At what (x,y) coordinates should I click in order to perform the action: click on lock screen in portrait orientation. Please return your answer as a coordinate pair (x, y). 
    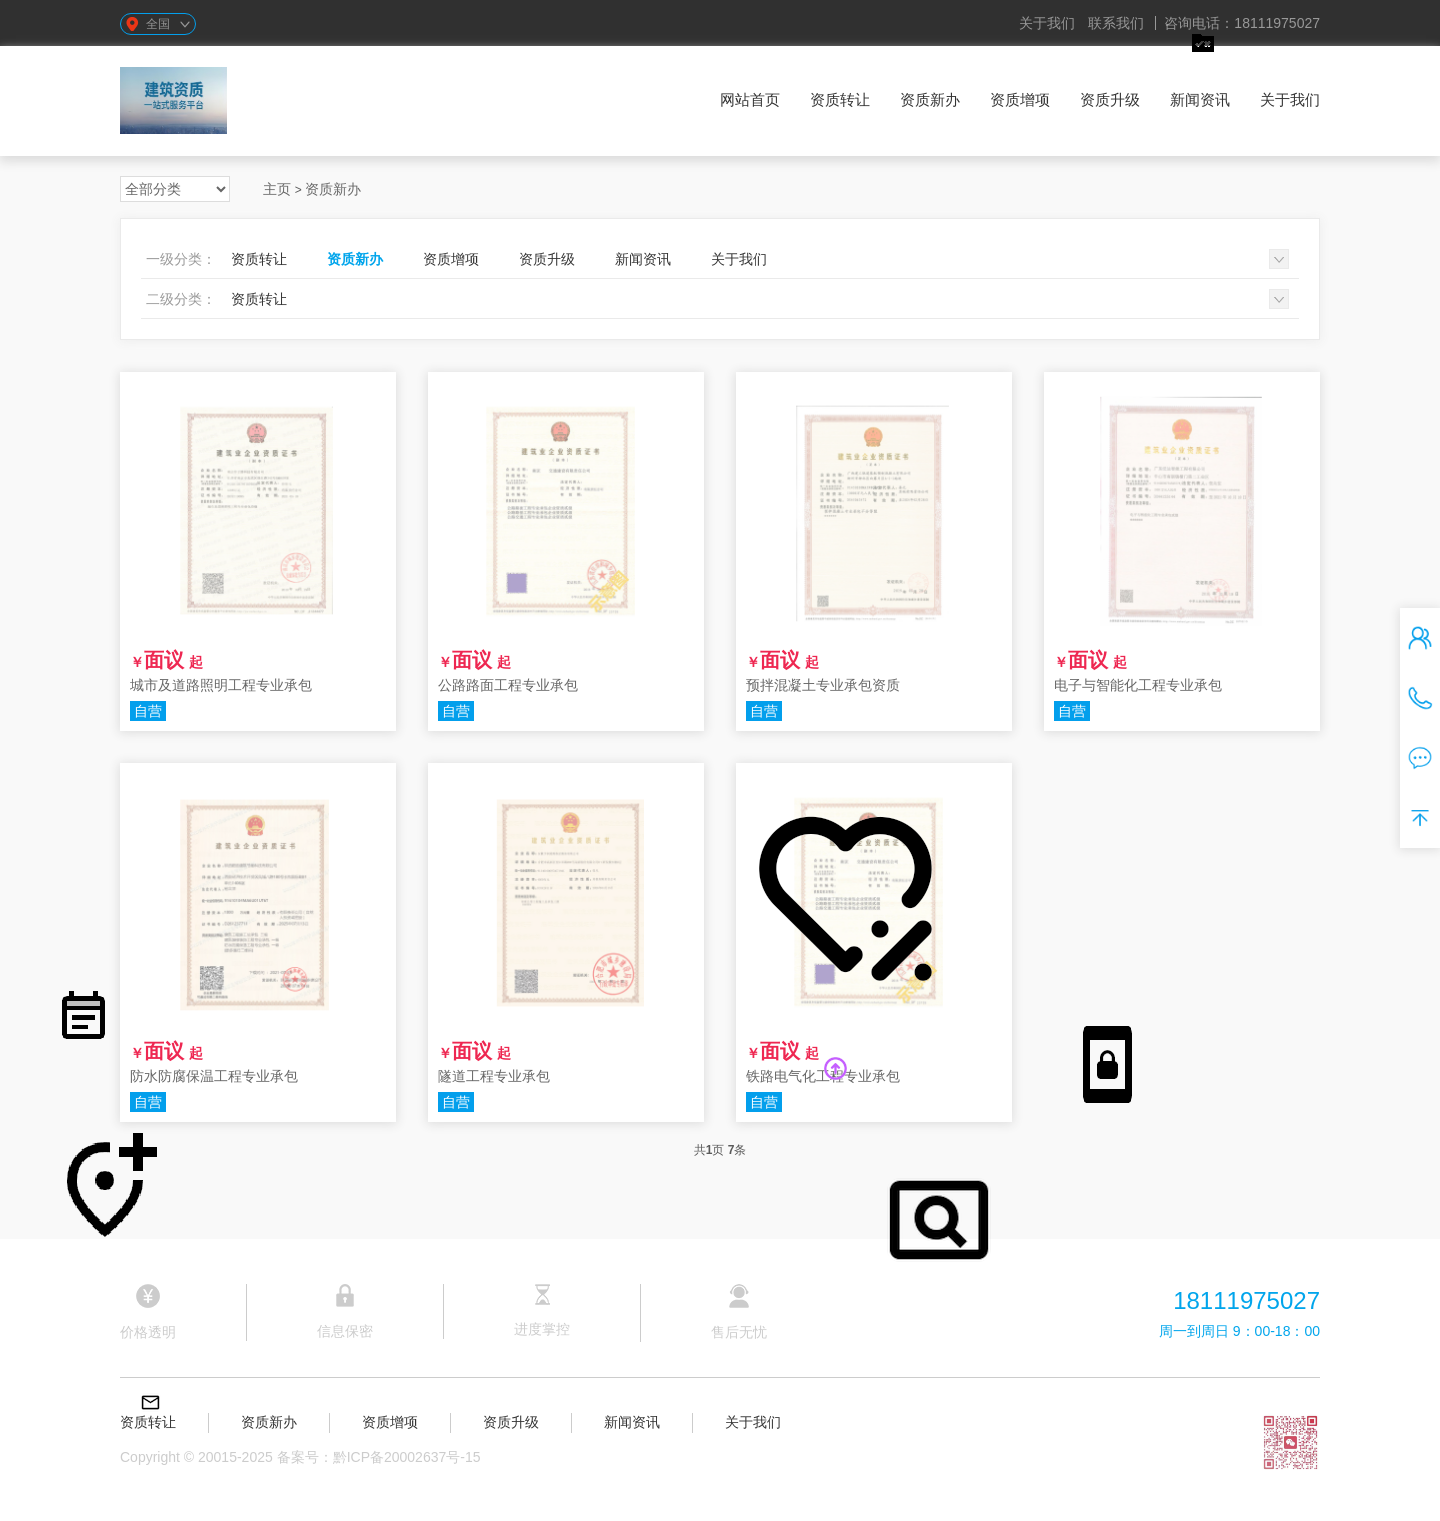
    Looking at the image, I should click on (1107, 1064).